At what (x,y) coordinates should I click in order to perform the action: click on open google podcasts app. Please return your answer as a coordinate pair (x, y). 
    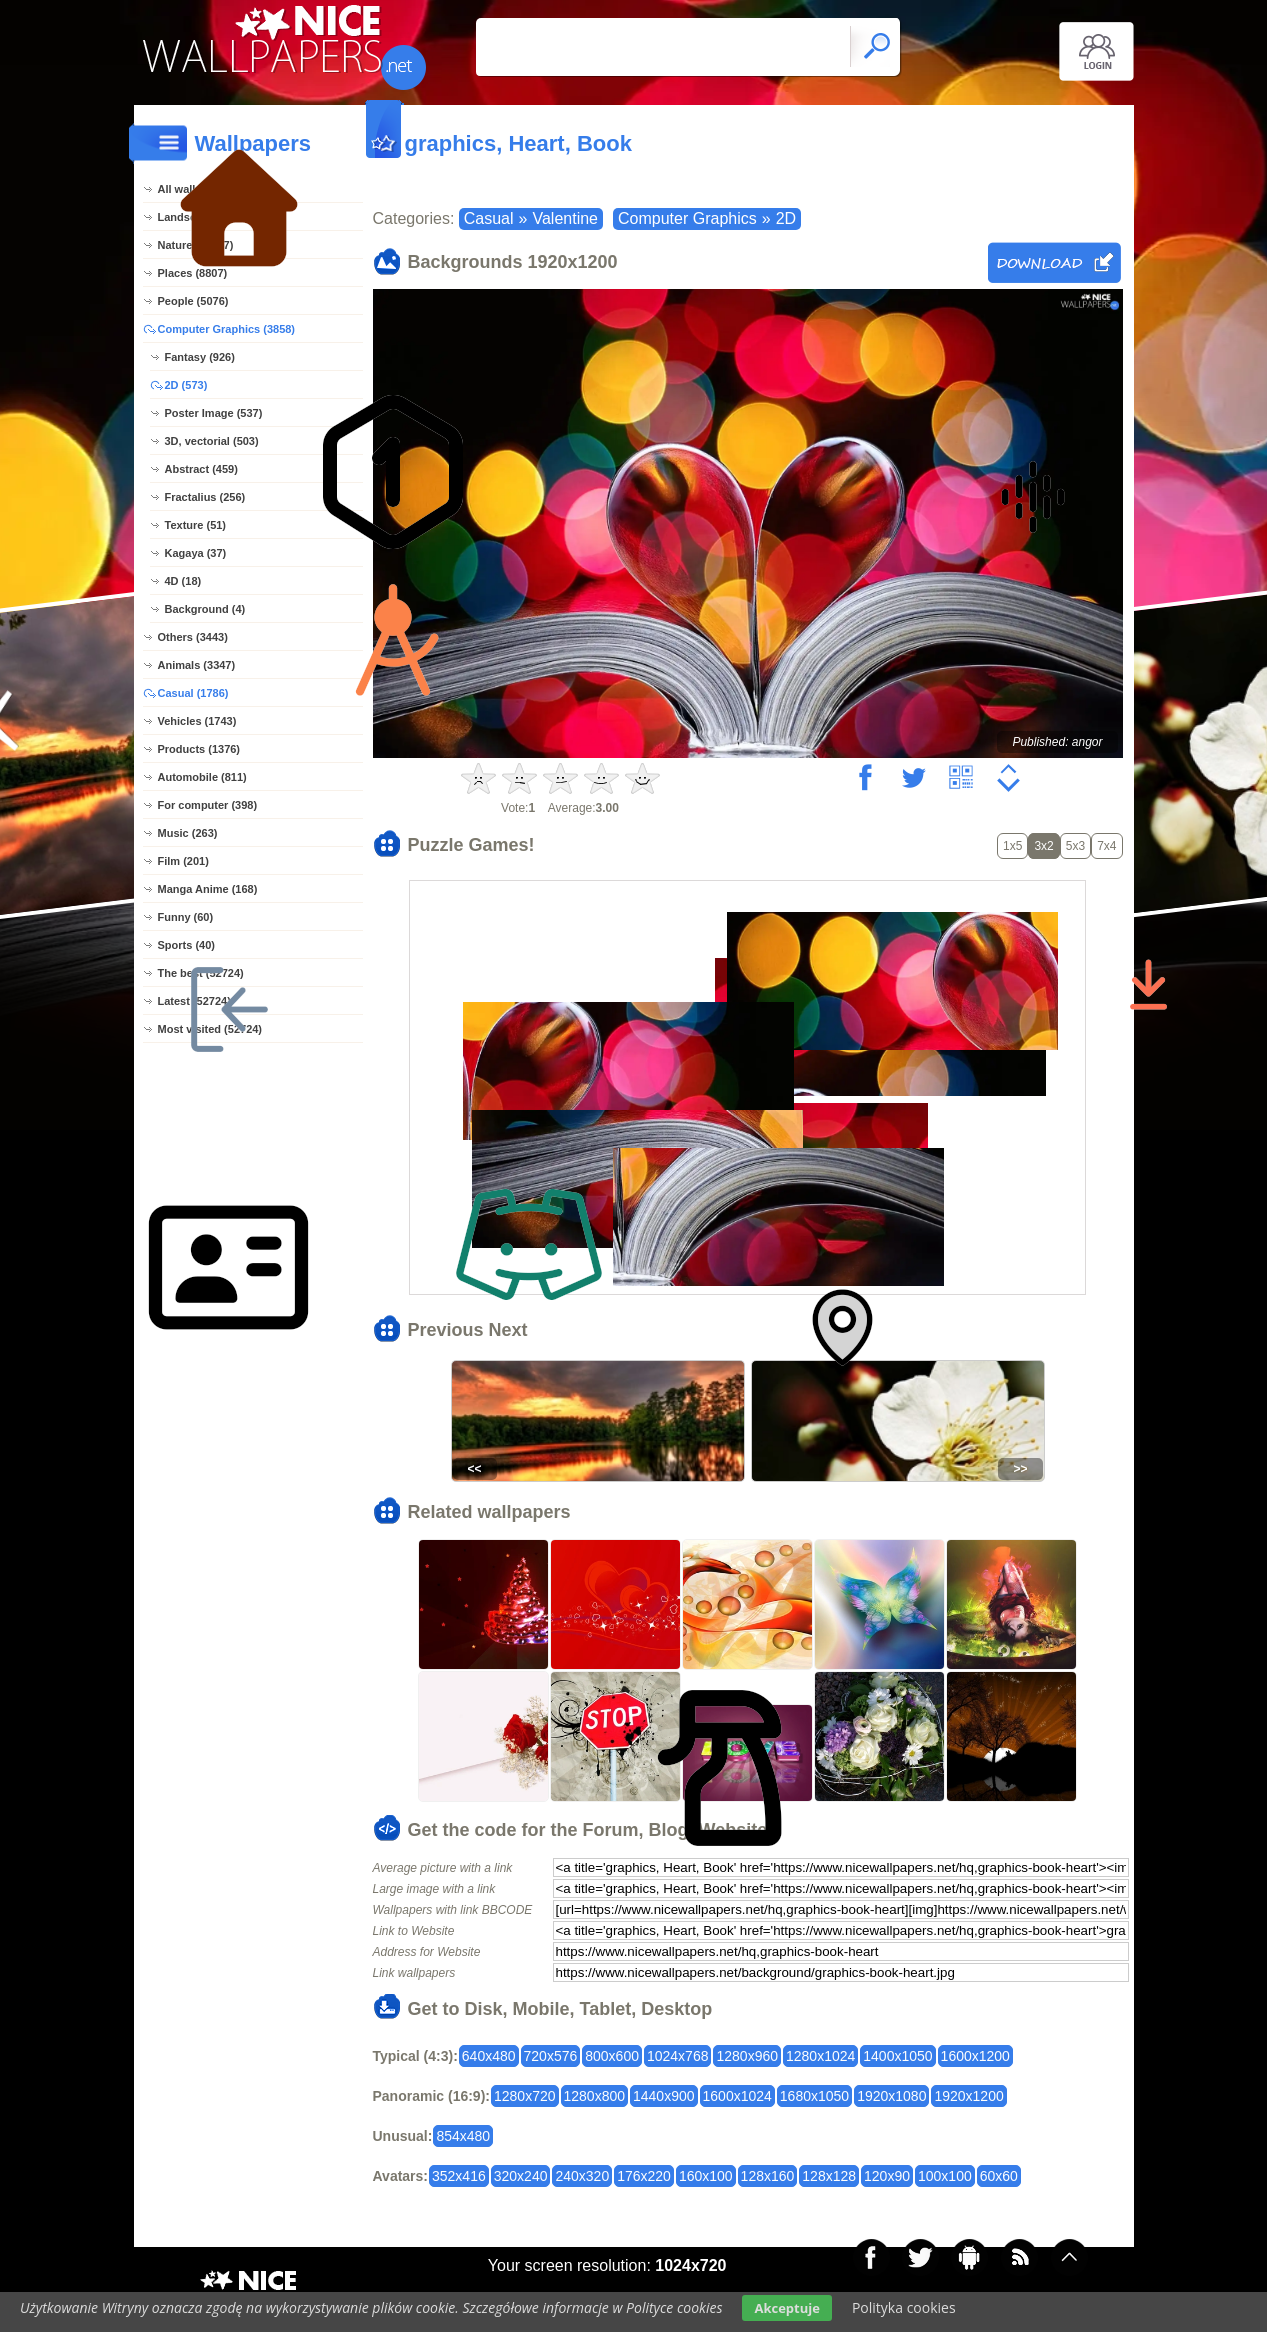
    Looking at the image, I should click on (1033, 497).